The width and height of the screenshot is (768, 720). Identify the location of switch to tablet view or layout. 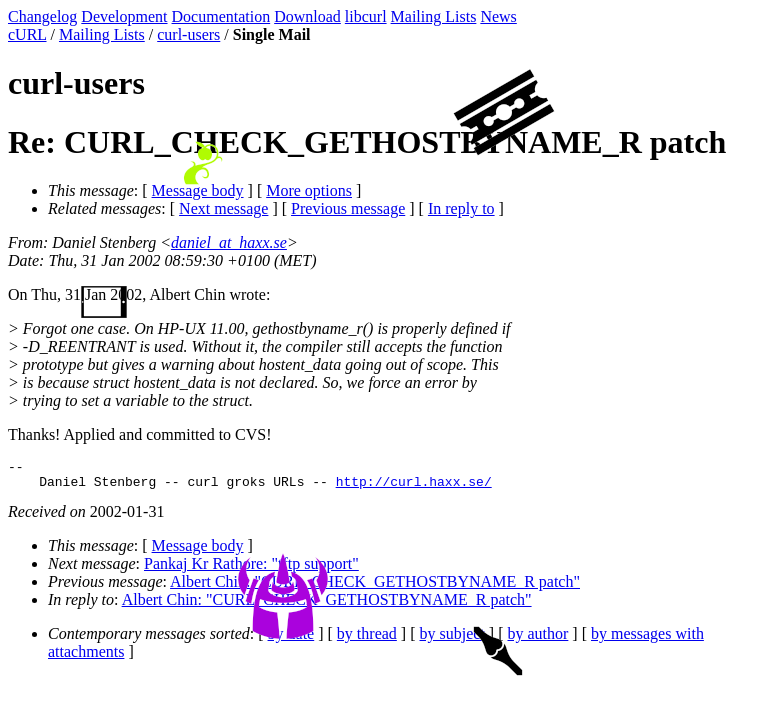
(104, 302).